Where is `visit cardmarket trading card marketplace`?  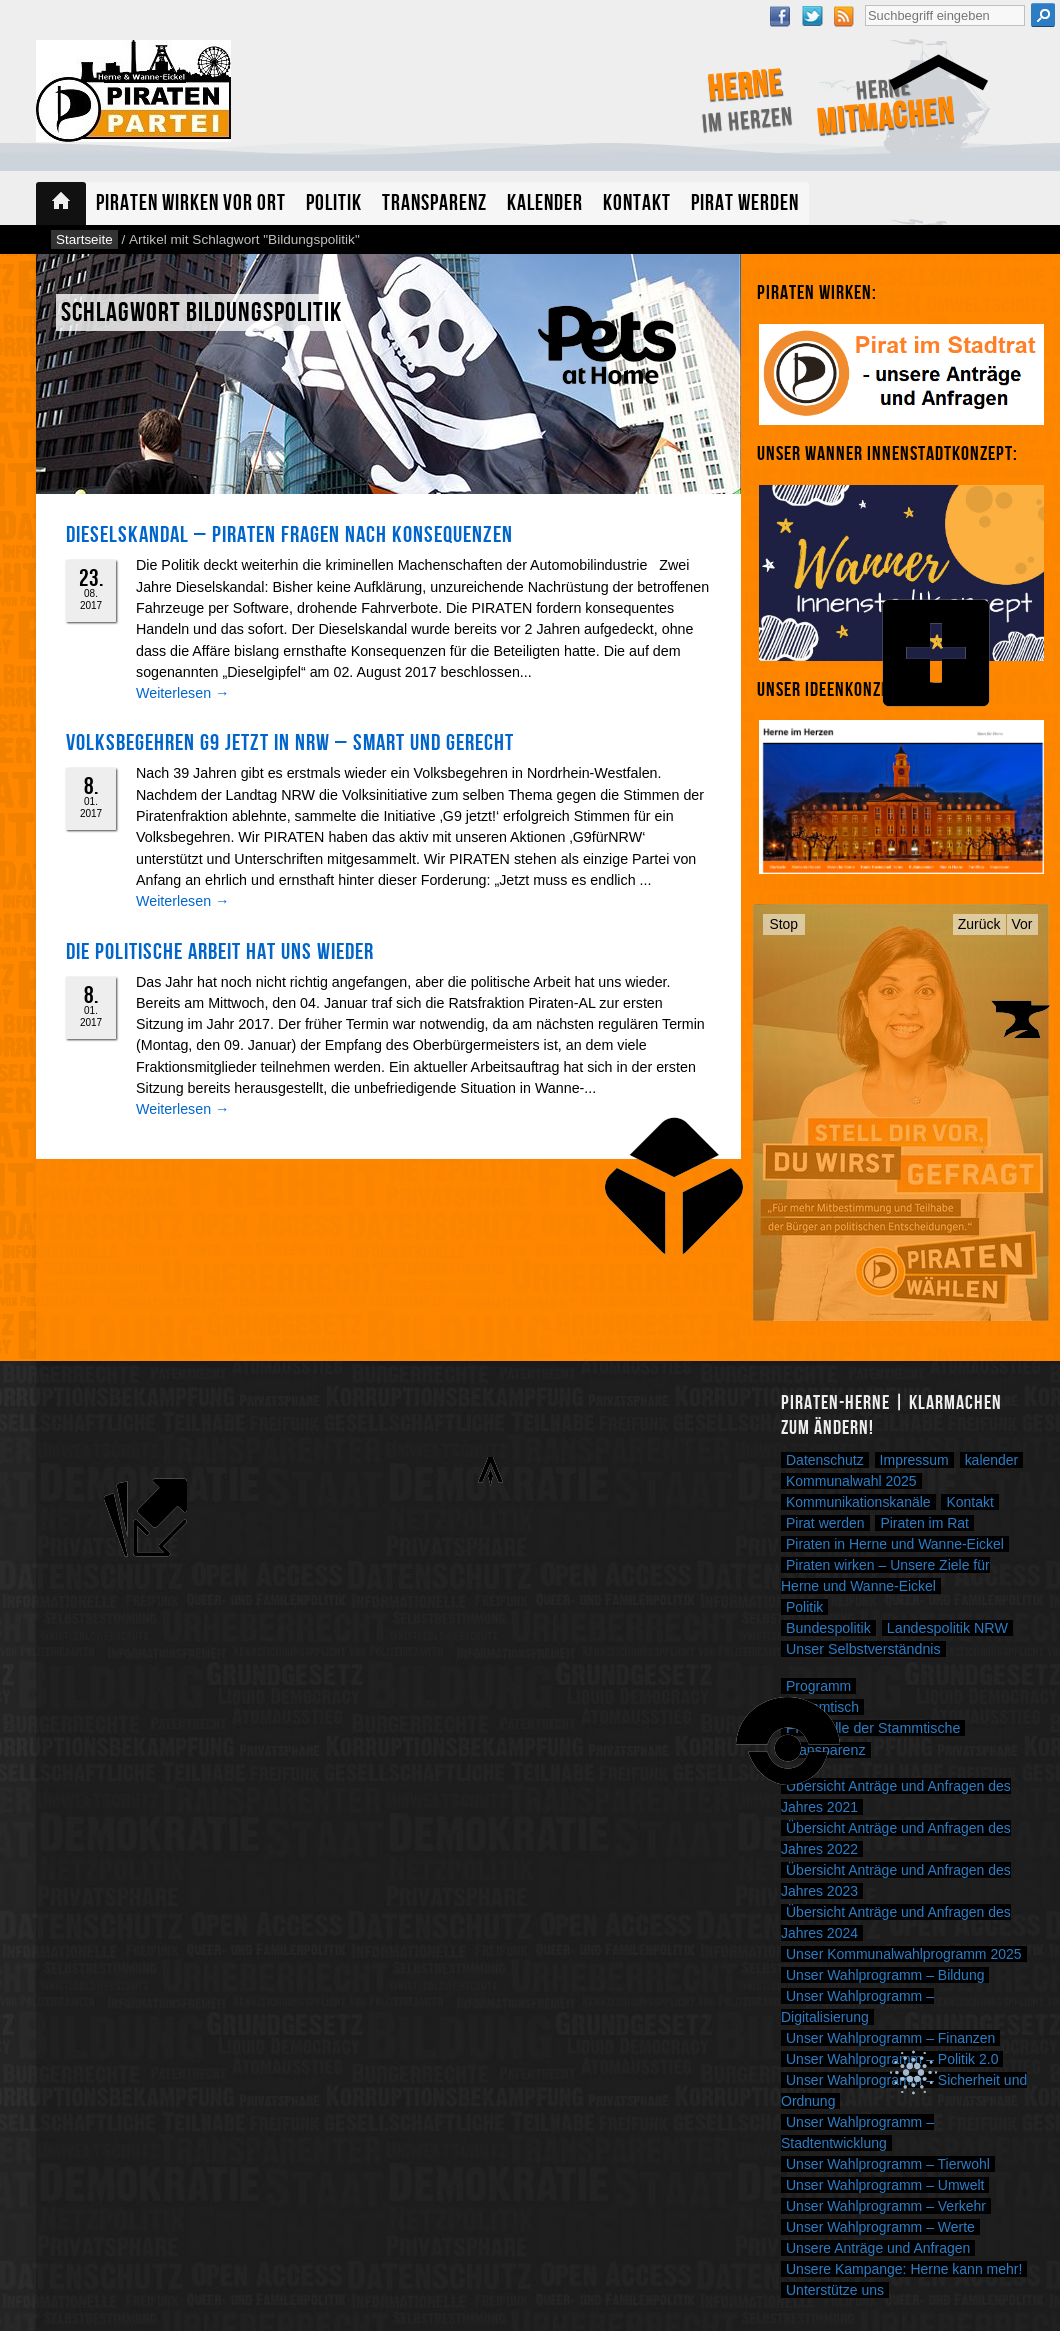 visit cardmarket trading card marketplace is located at coordinates (145, 1517).